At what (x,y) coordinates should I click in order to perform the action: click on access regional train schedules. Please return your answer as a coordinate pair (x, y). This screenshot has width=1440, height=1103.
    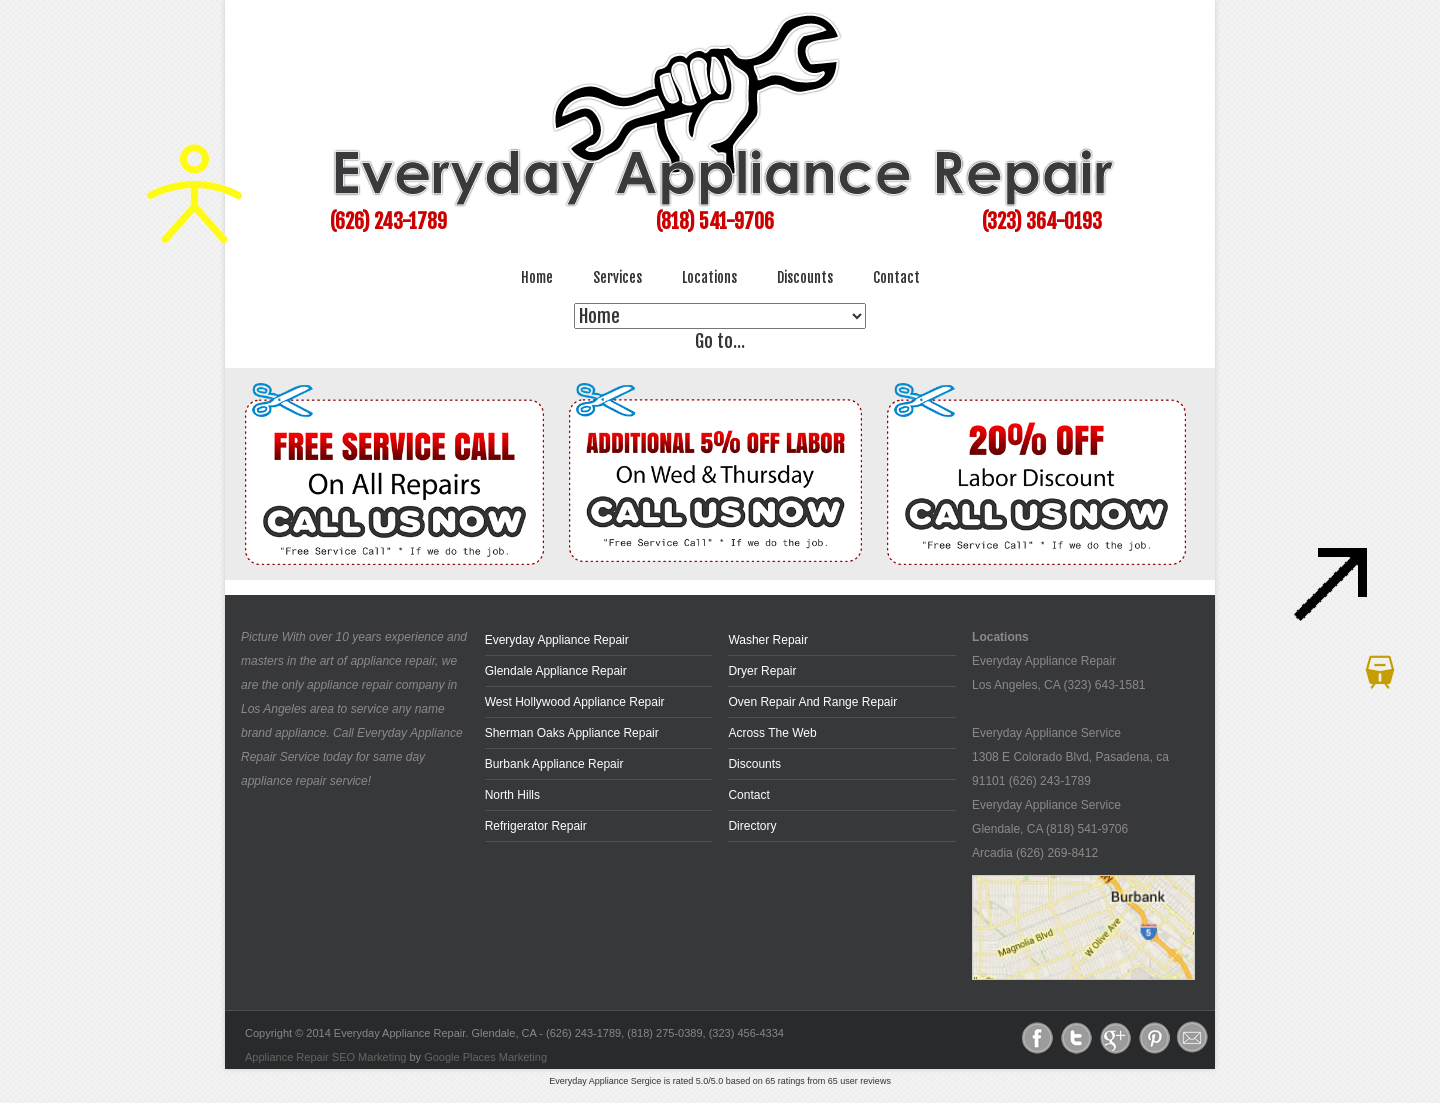
    Looking at the image, I should click on (1380, 671).